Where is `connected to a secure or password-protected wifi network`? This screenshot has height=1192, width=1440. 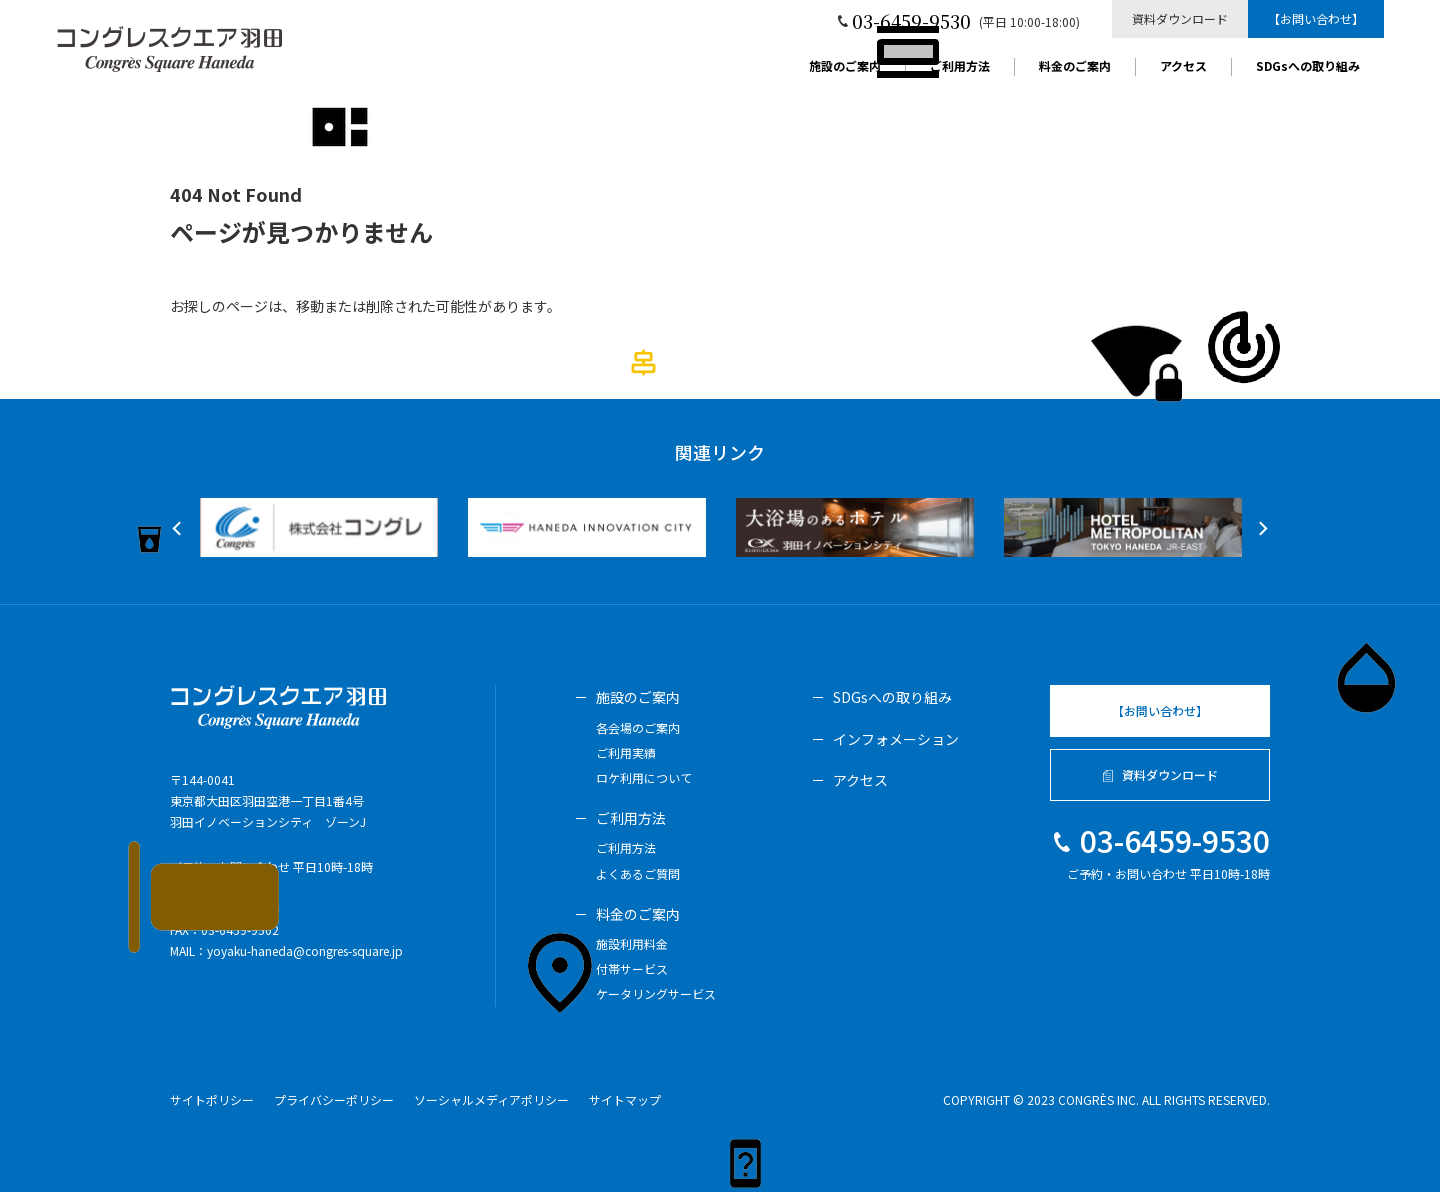
connected to a secure or password-protected wifi network is located at coordinates (1136, 363).